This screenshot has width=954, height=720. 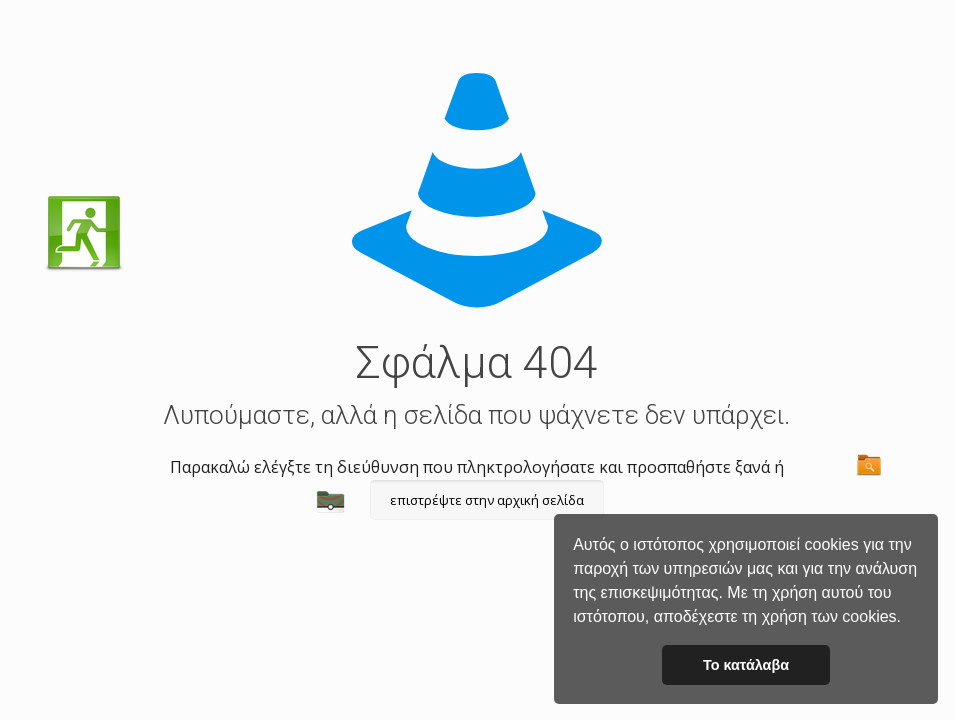 What do you see at coordinates (84, 234) in the screenshot?
I see `log out of your account` at bounding box center [84, 234].